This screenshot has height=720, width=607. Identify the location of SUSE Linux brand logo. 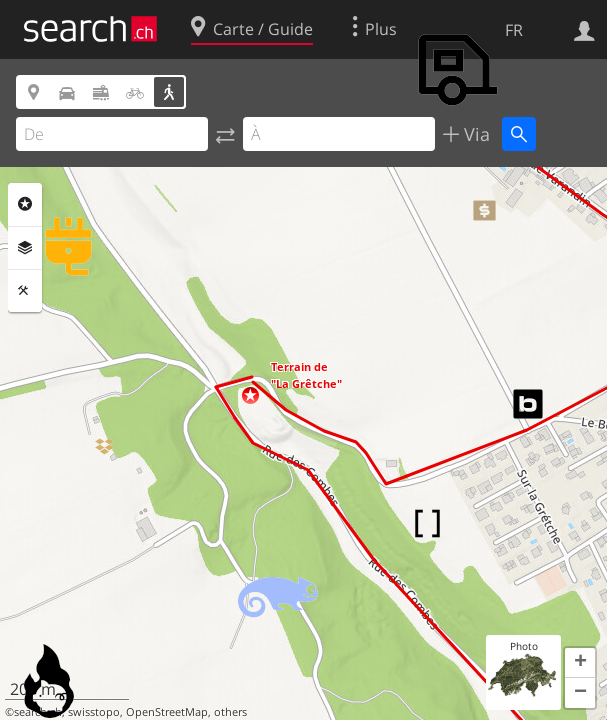
(278, 597).